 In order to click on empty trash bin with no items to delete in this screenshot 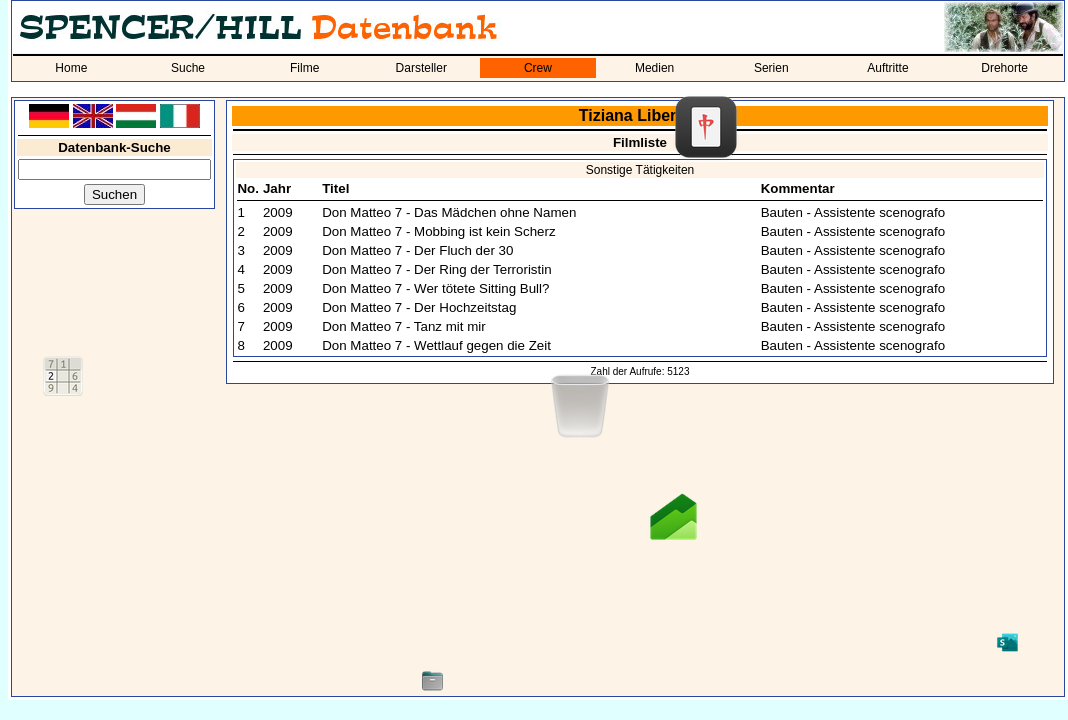, I will do `click(580, 405)`.